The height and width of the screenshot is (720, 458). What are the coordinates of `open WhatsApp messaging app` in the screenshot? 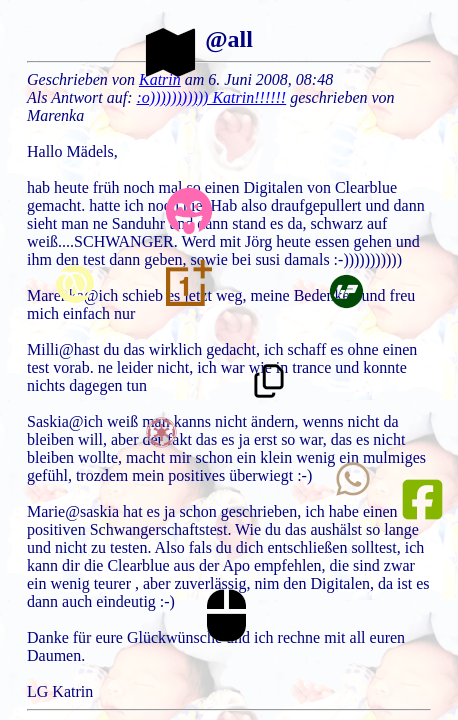 It's located at (353, 479).